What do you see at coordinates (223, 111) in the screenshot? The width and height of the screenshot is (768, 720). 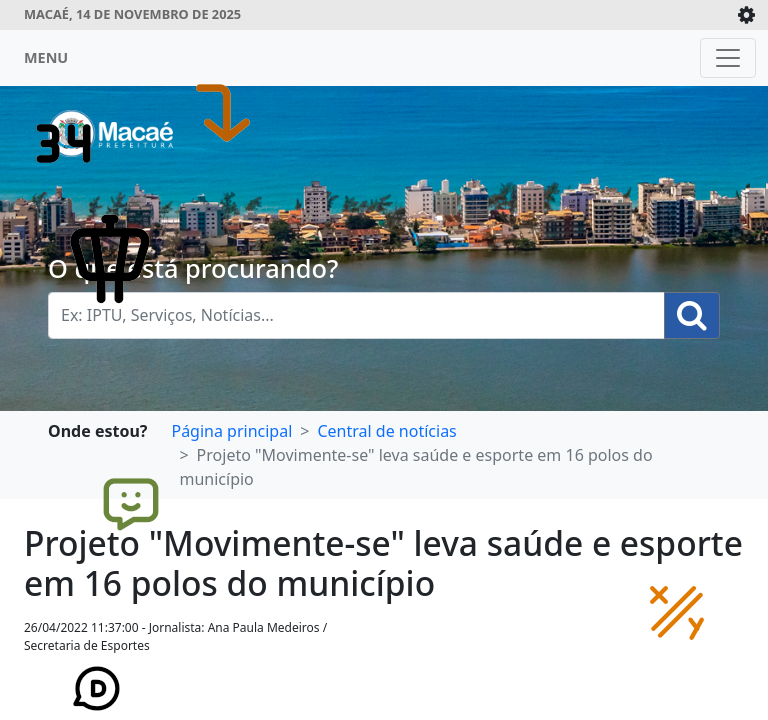 I see `navigate to the next line or section below` at bounding box center [223, 111].